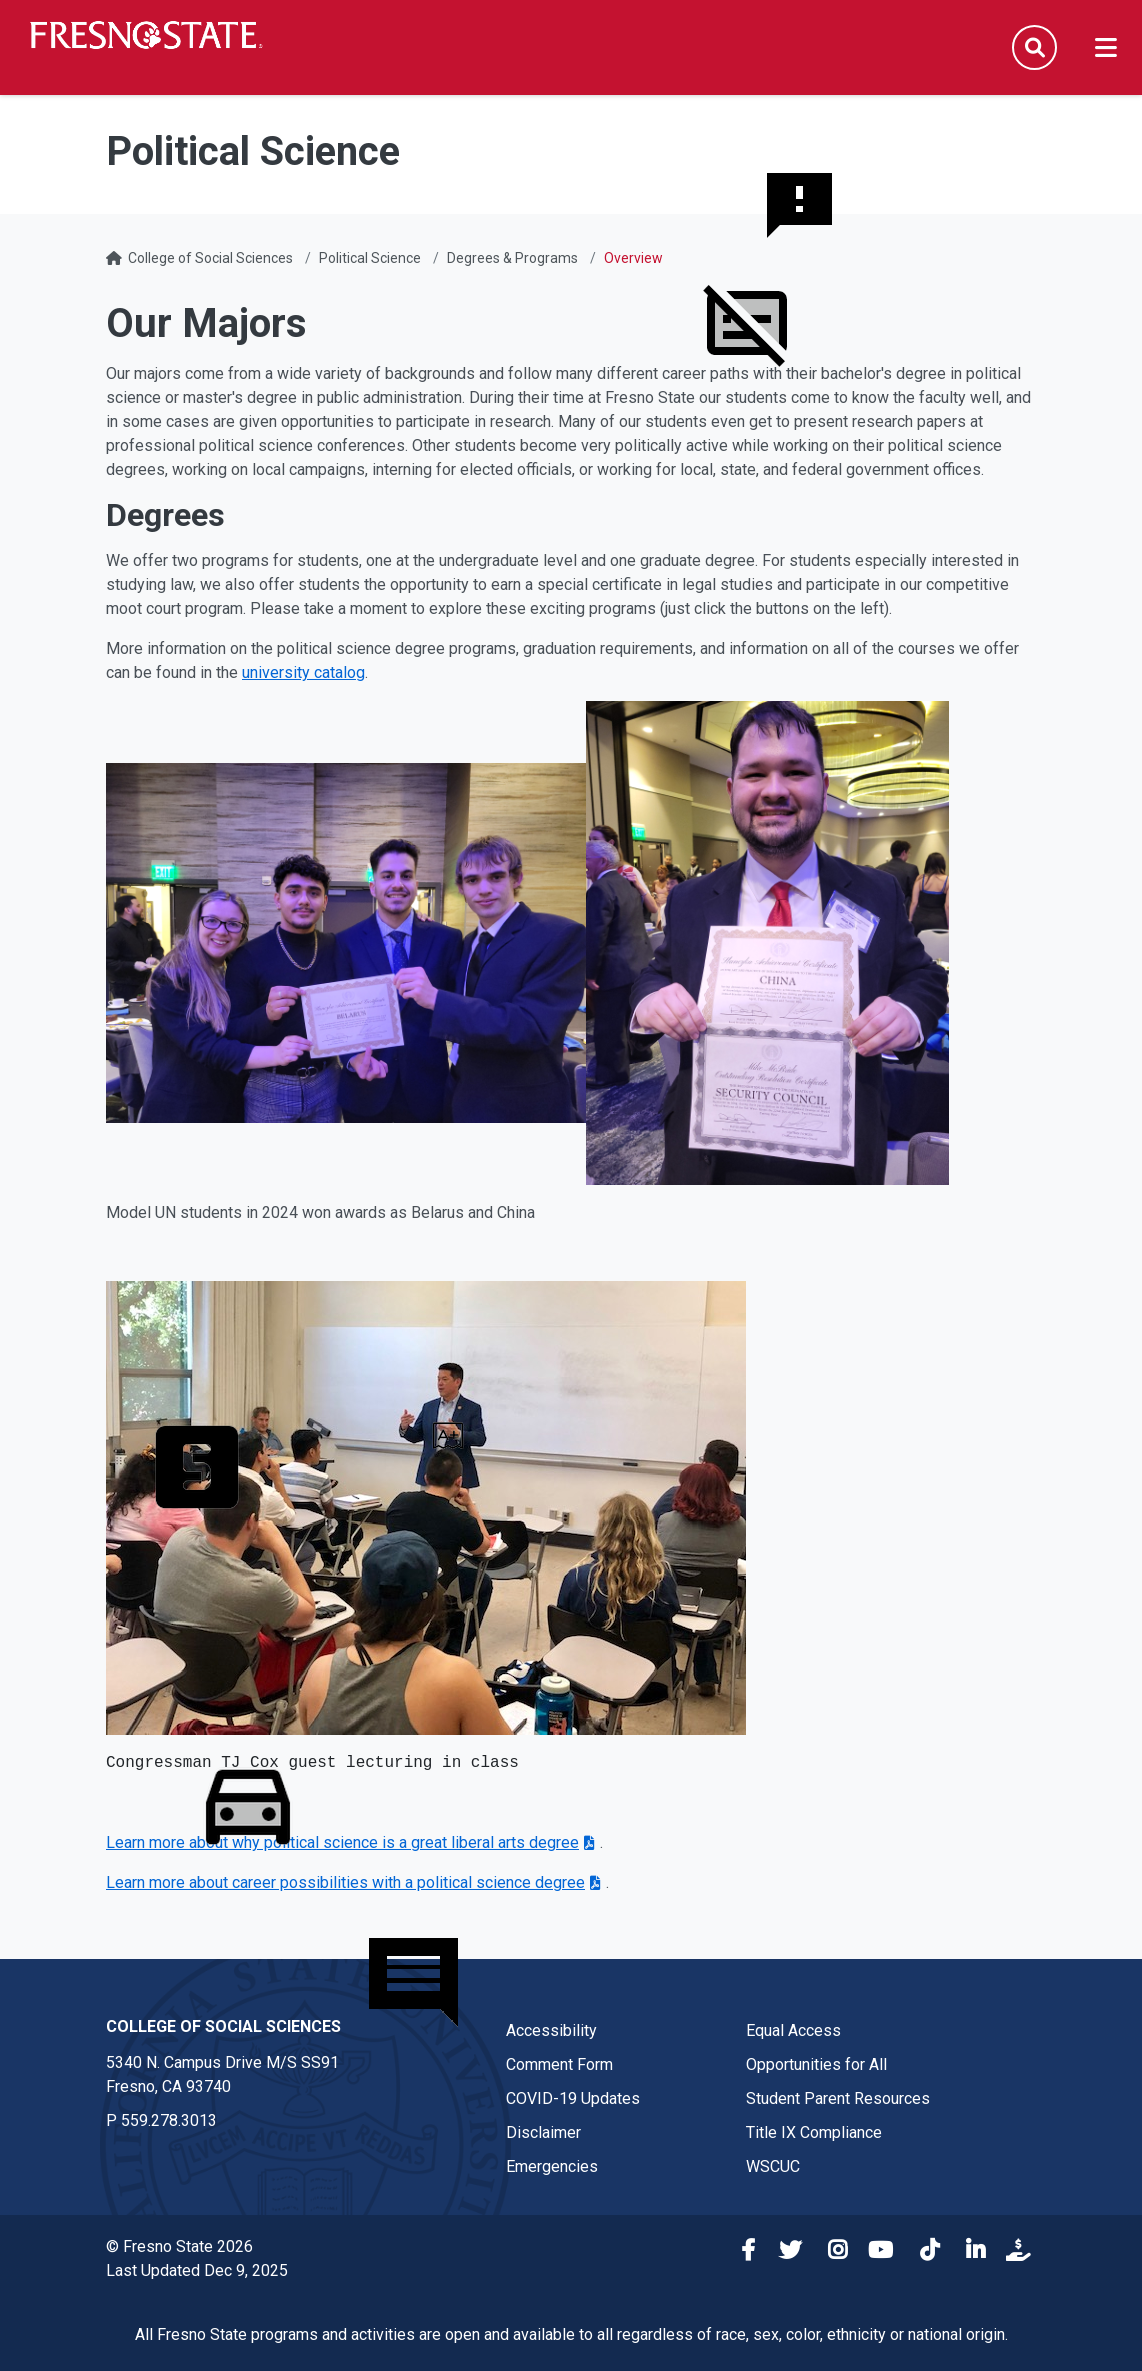 This screenshot has height=2371, width=1142. I want to click on view estimated time of arrival for your drive, so click(248, 1807).